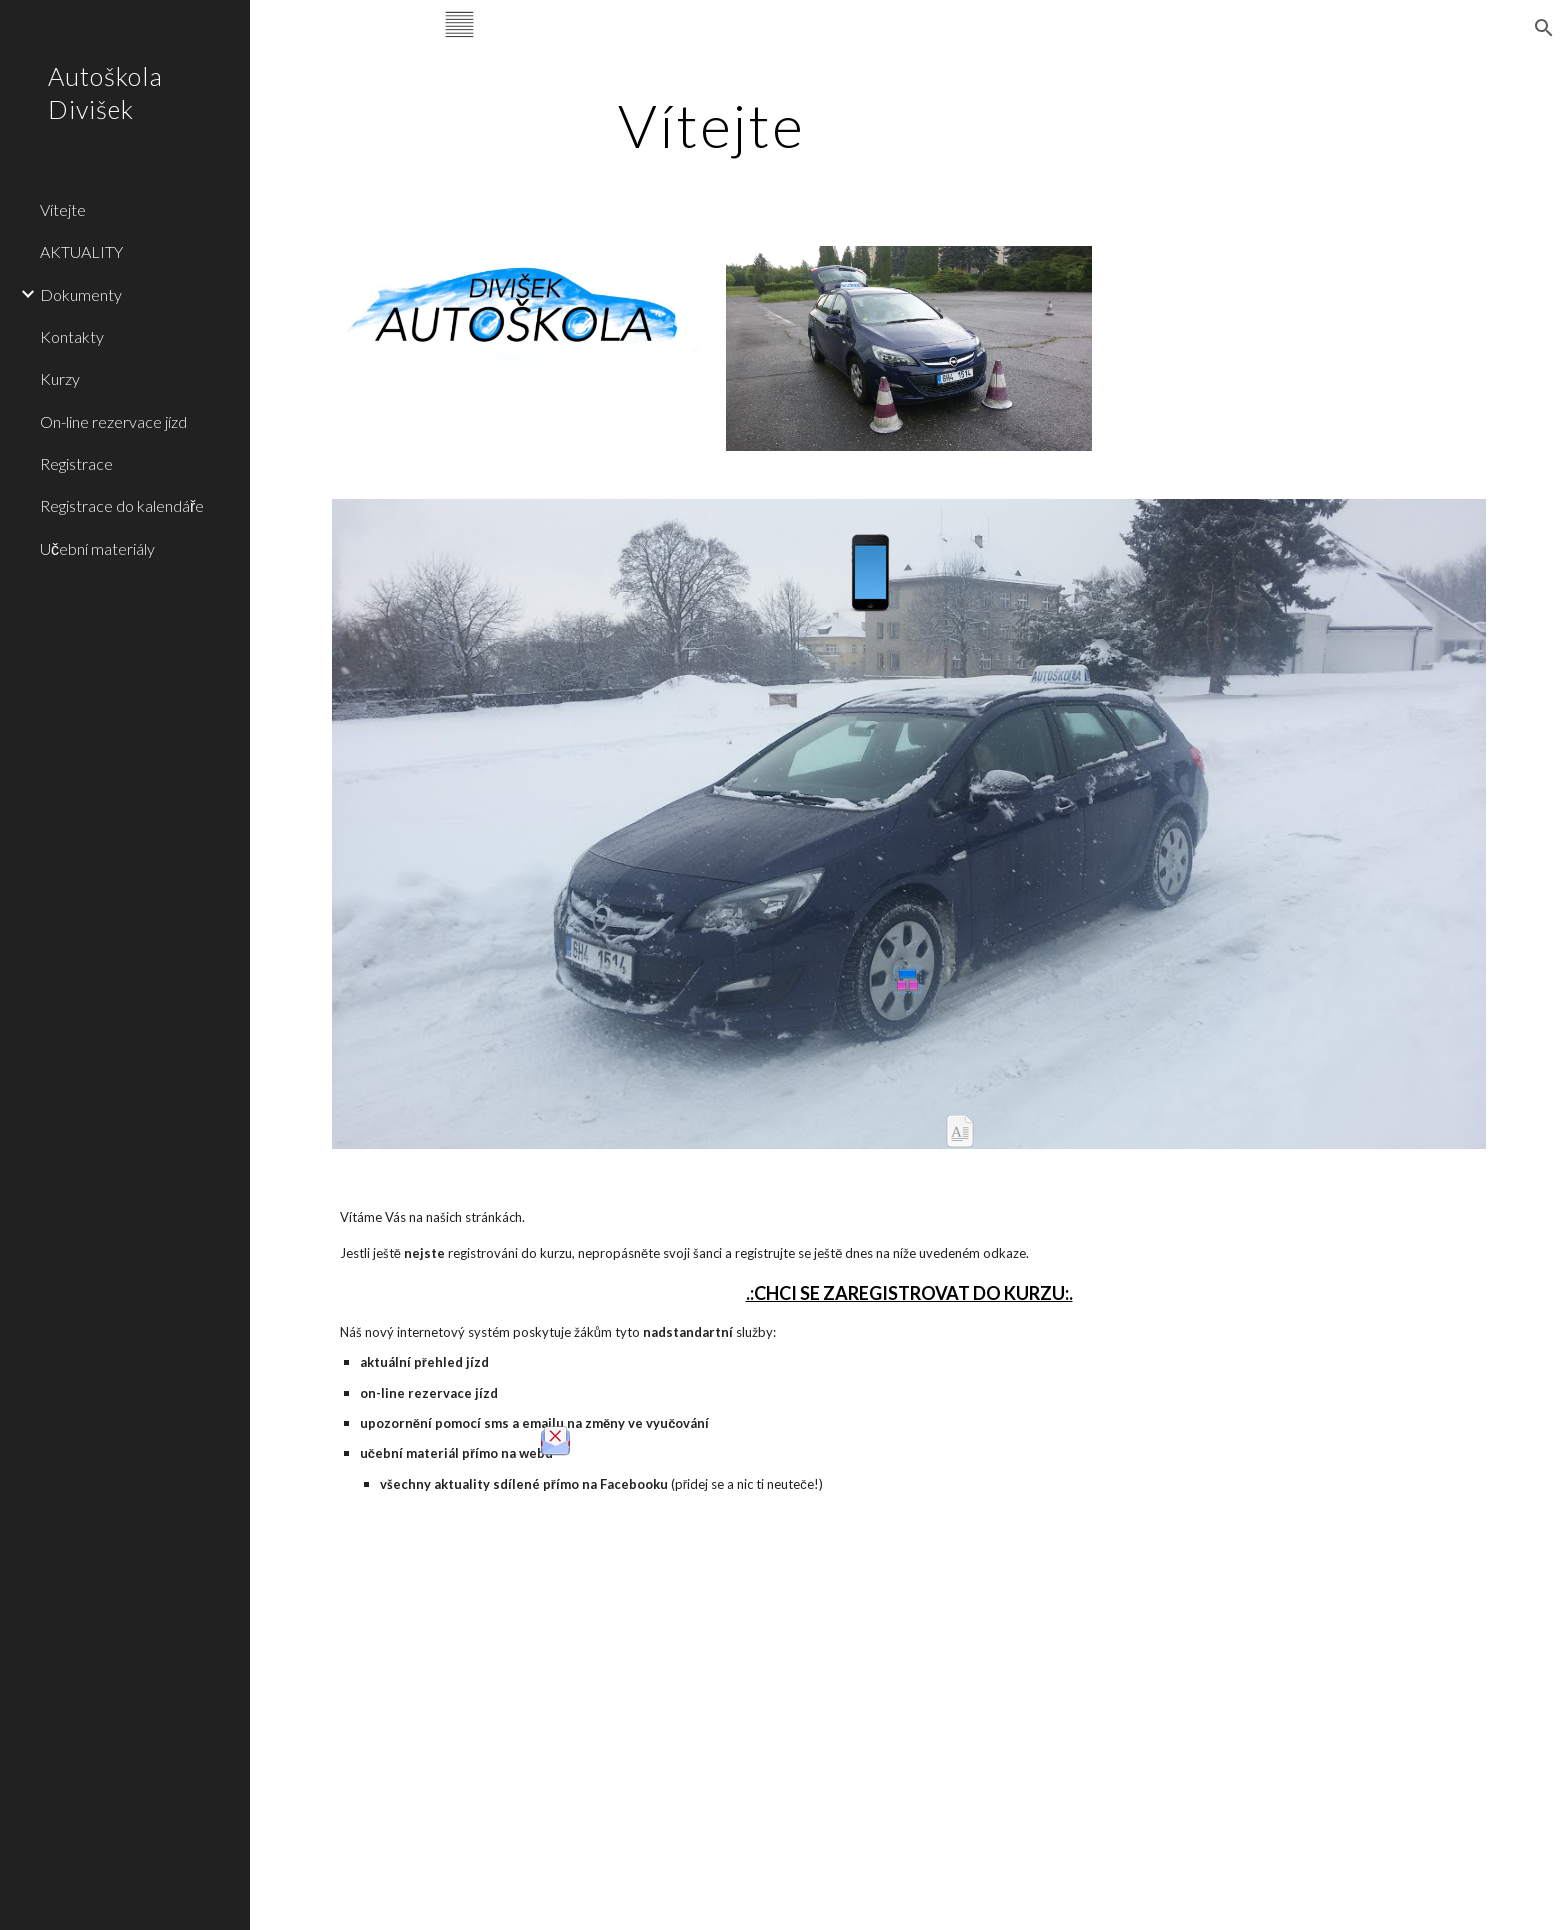 The width and height of the screenshot is (1568, 1930). Describe the element at coordinates (960, 1131) in the screenshot. I see `open a rich text format document` at that location.